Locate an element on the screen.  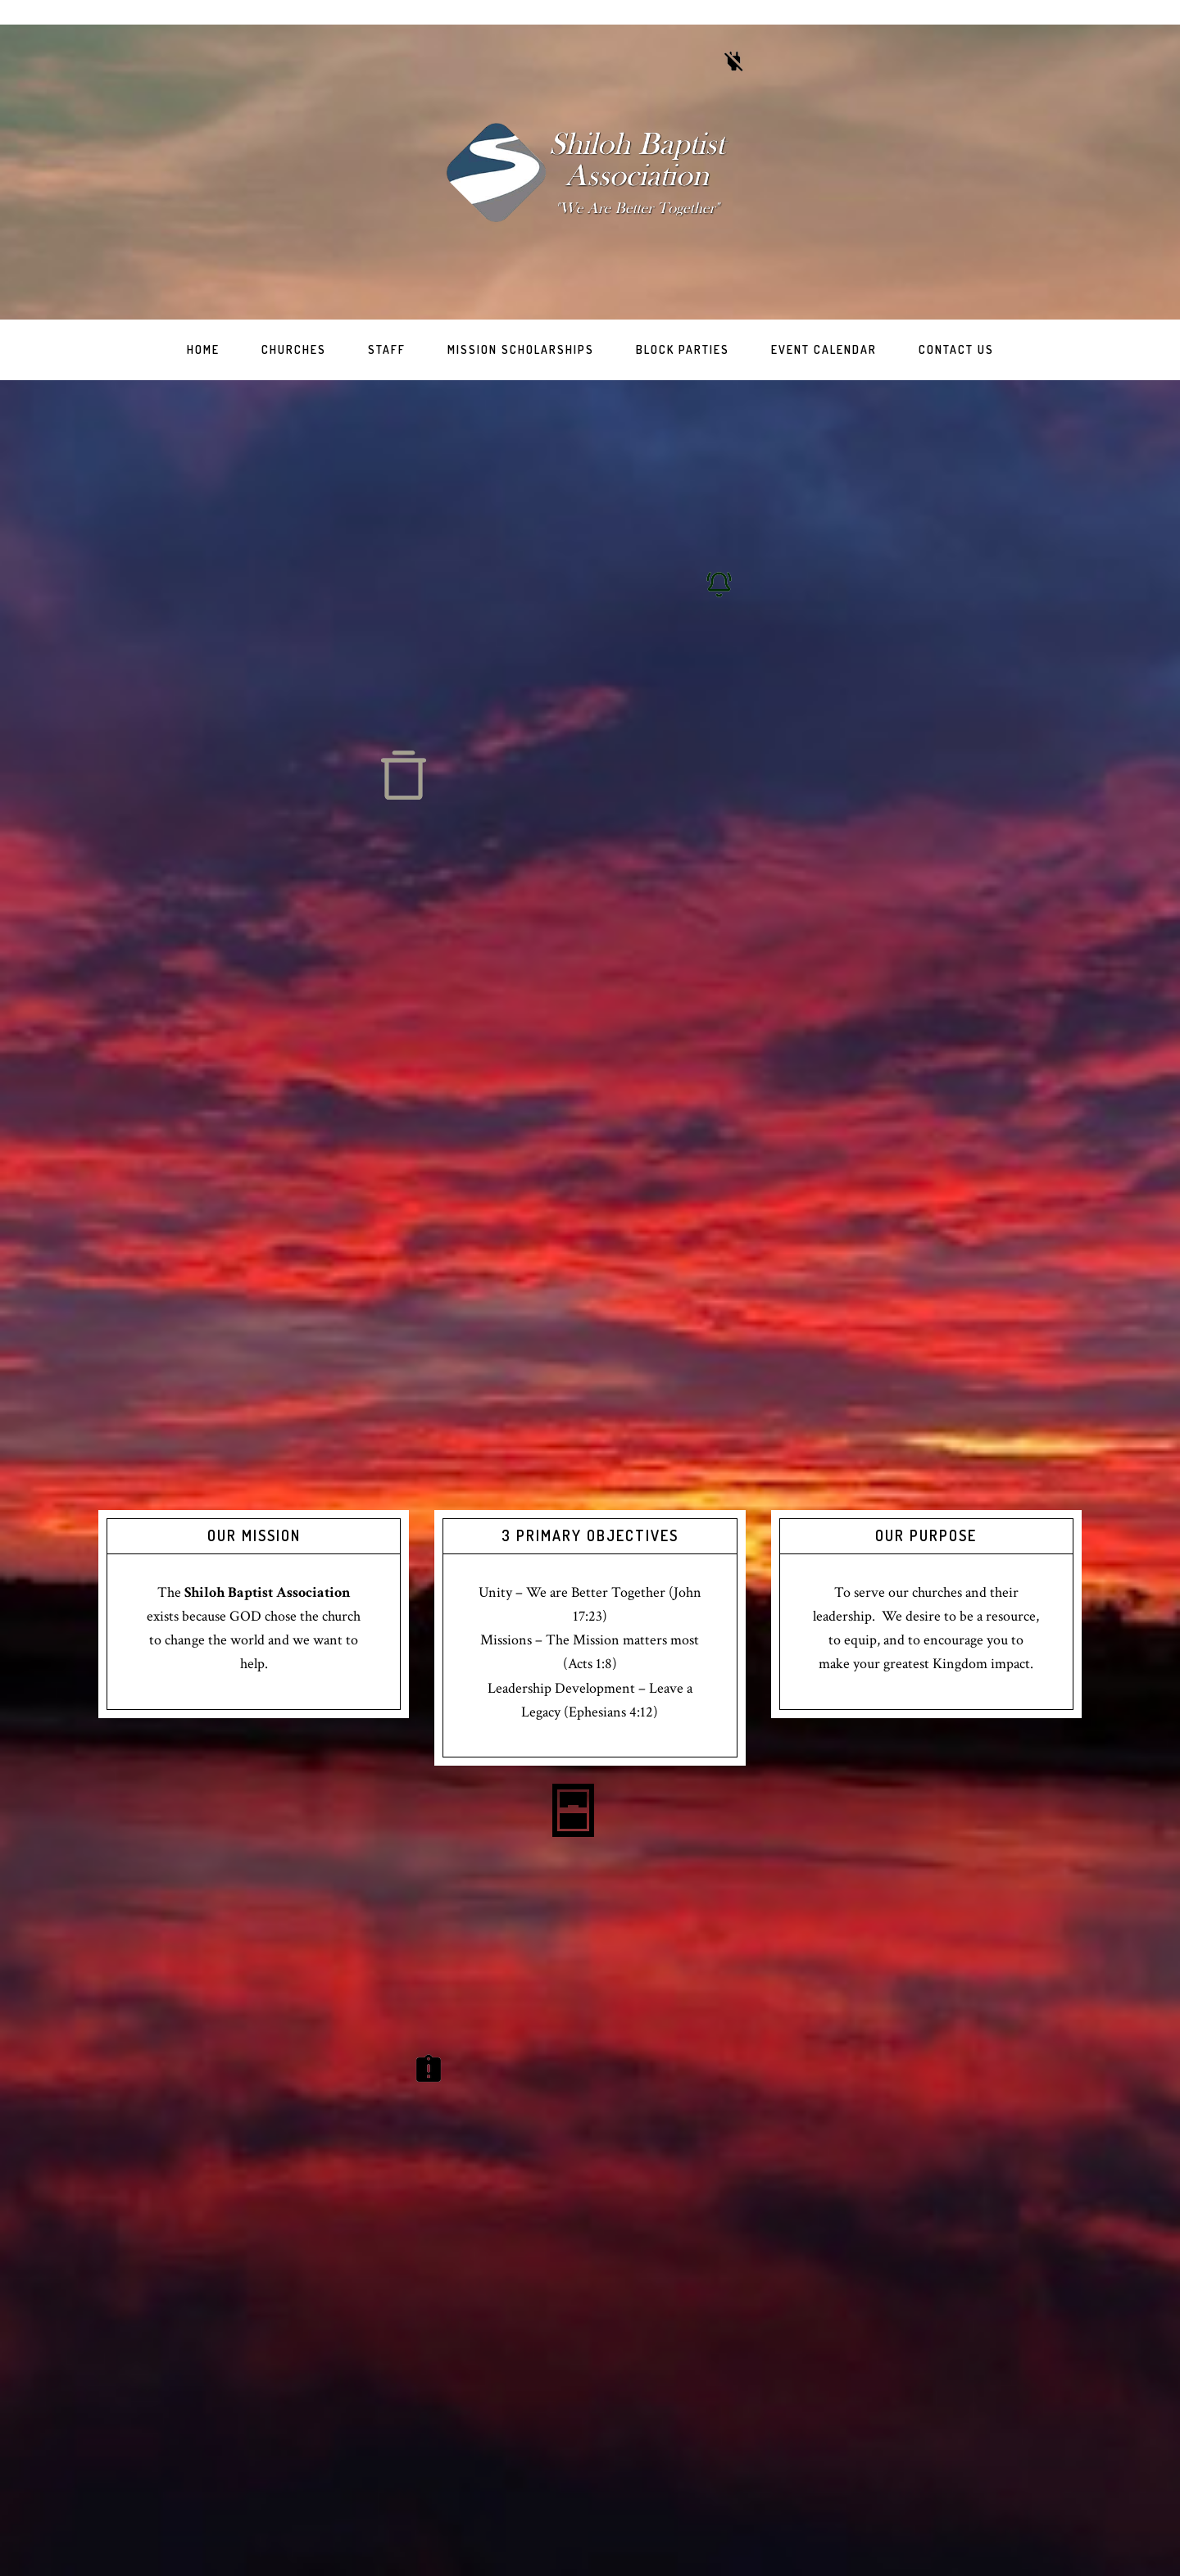
window sensor status for smart home is located at coordinates (573, 1810).